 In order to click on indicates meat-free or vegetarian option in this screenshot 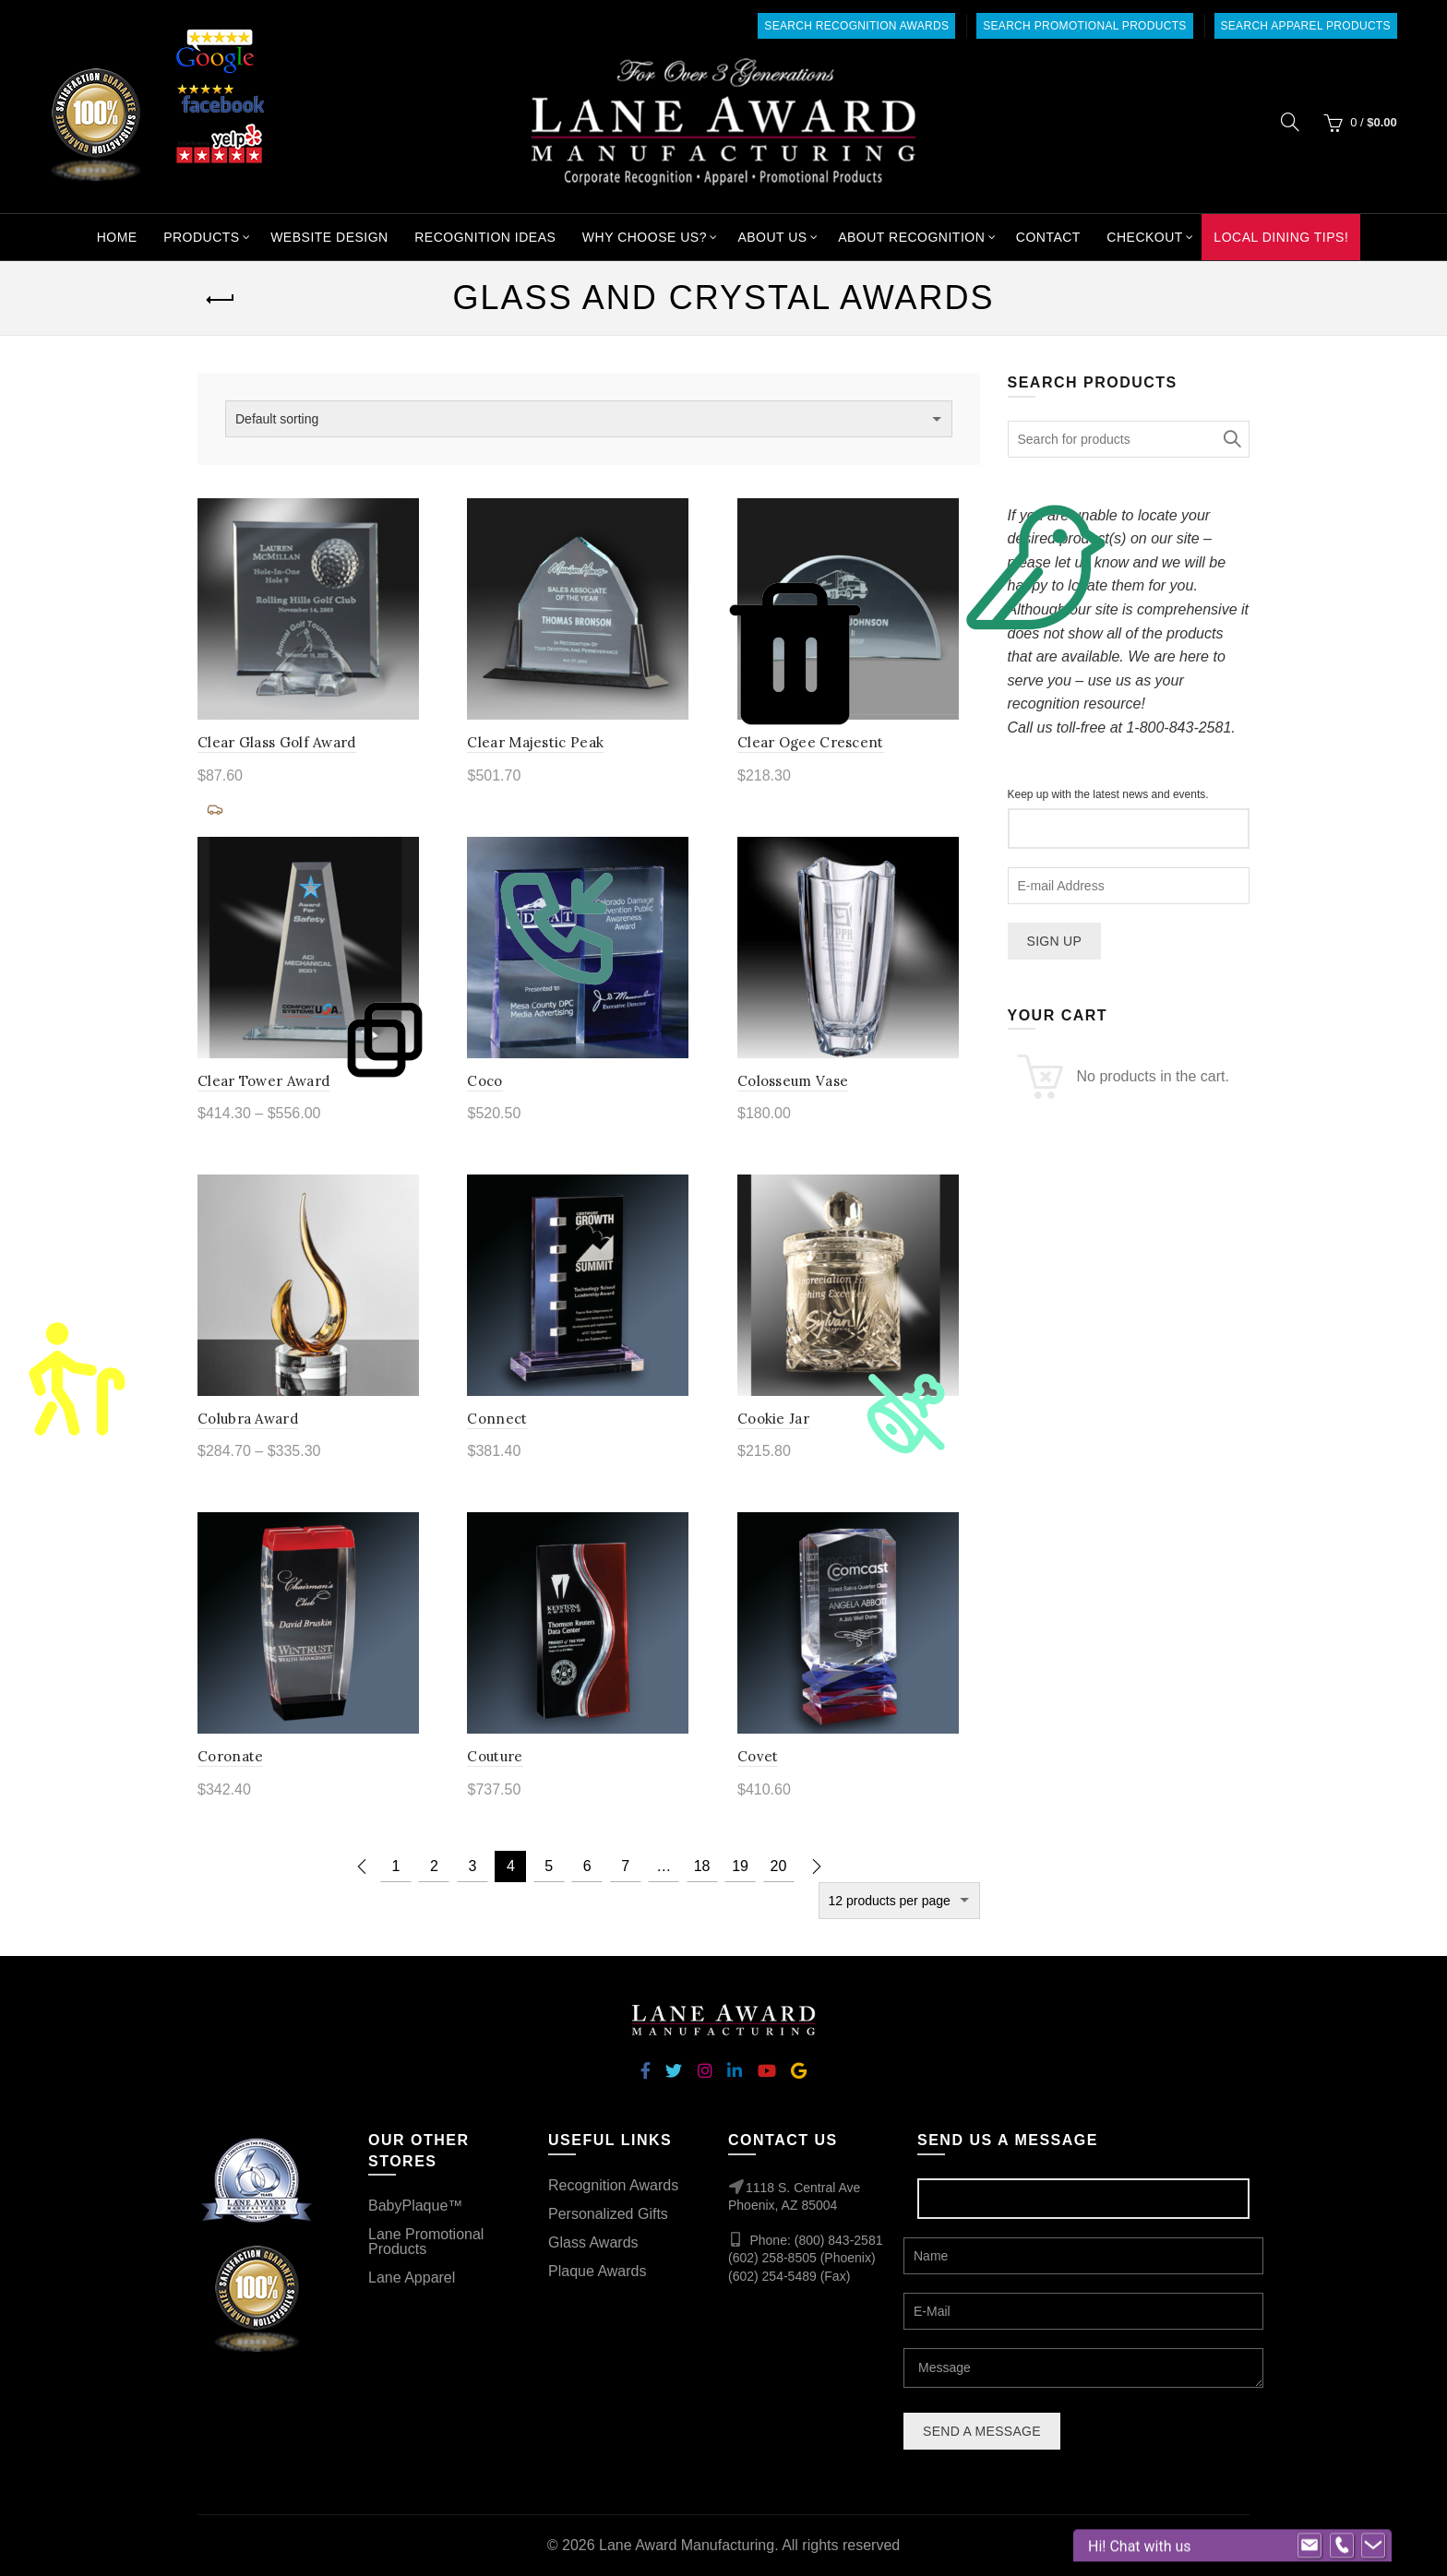, I will do `click(906, 1412)`.